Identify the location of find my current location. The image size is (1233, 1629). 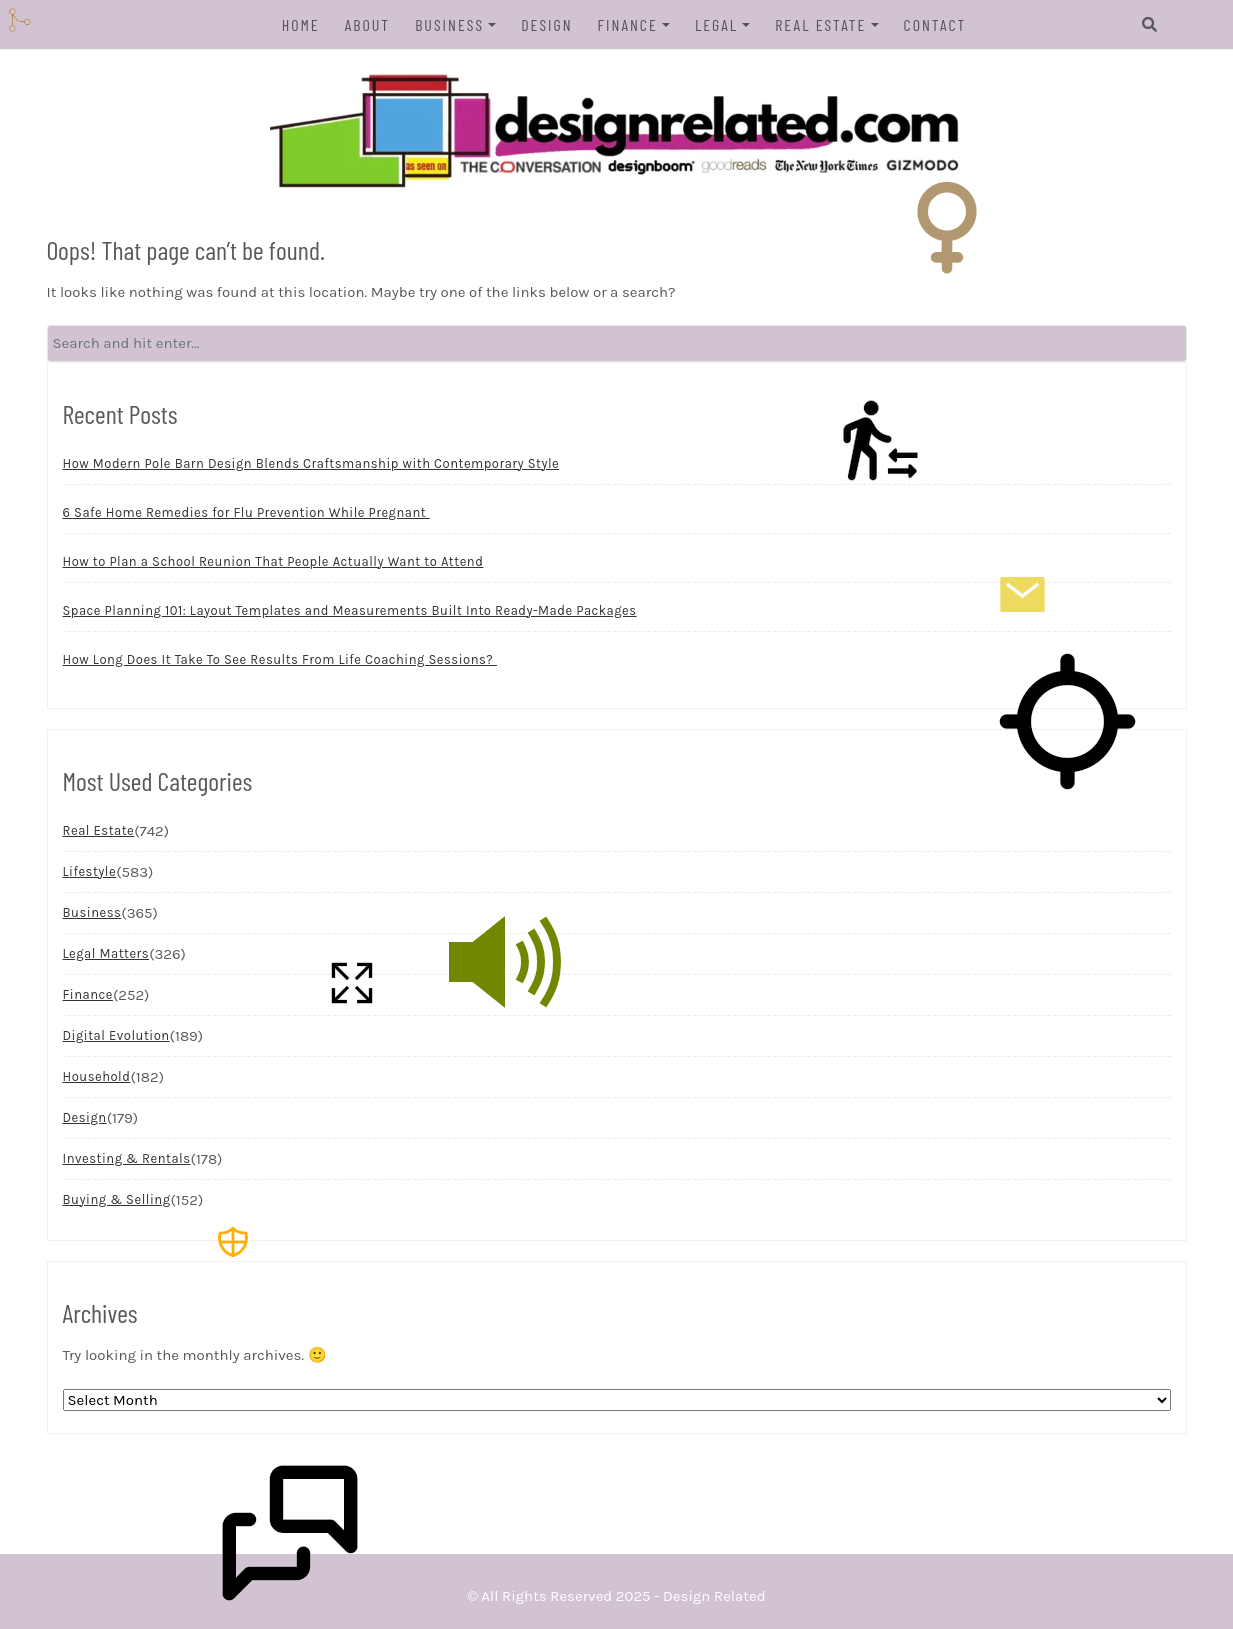
(1067, 721).